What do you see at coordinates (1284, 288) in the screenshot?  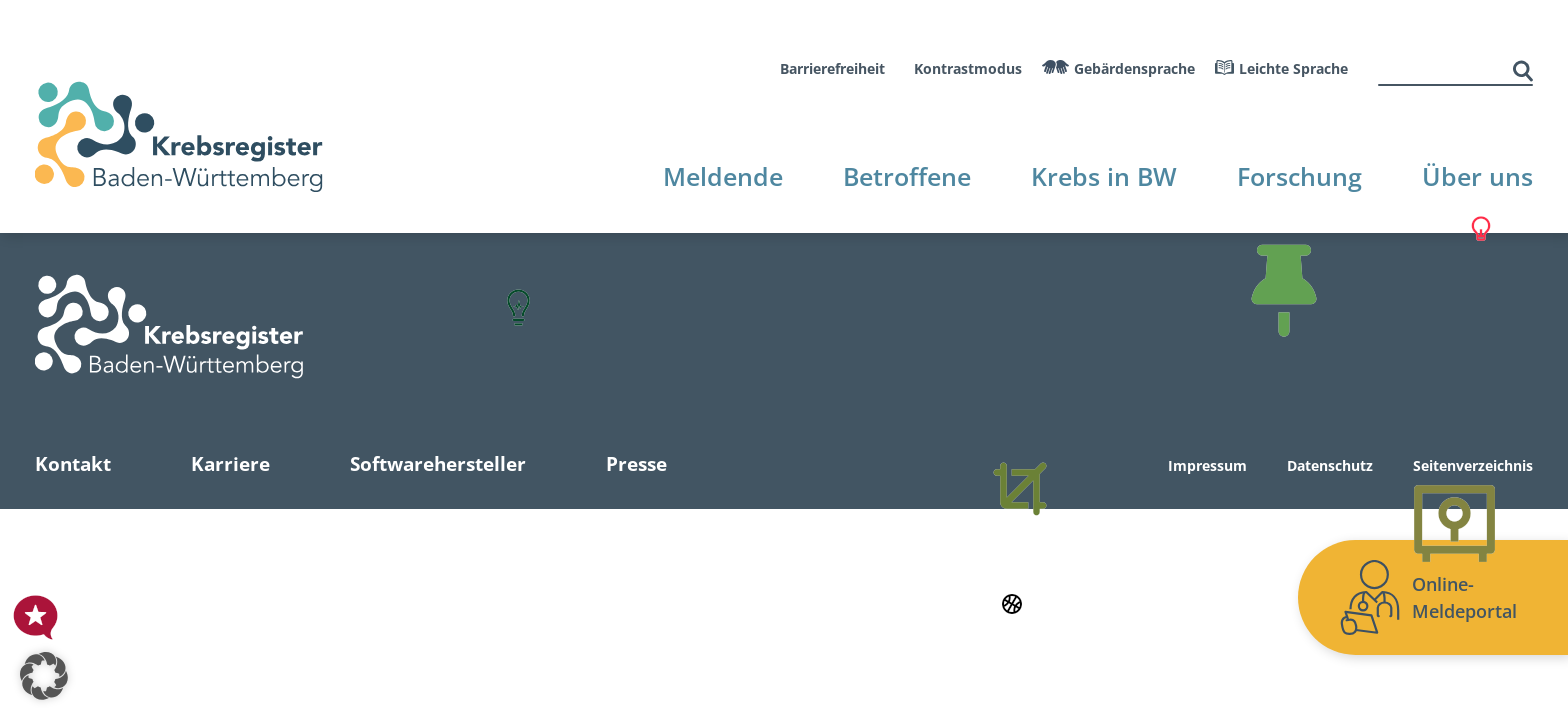 I see `pin an item to keep it visible` at bounding box center [1284, 288].